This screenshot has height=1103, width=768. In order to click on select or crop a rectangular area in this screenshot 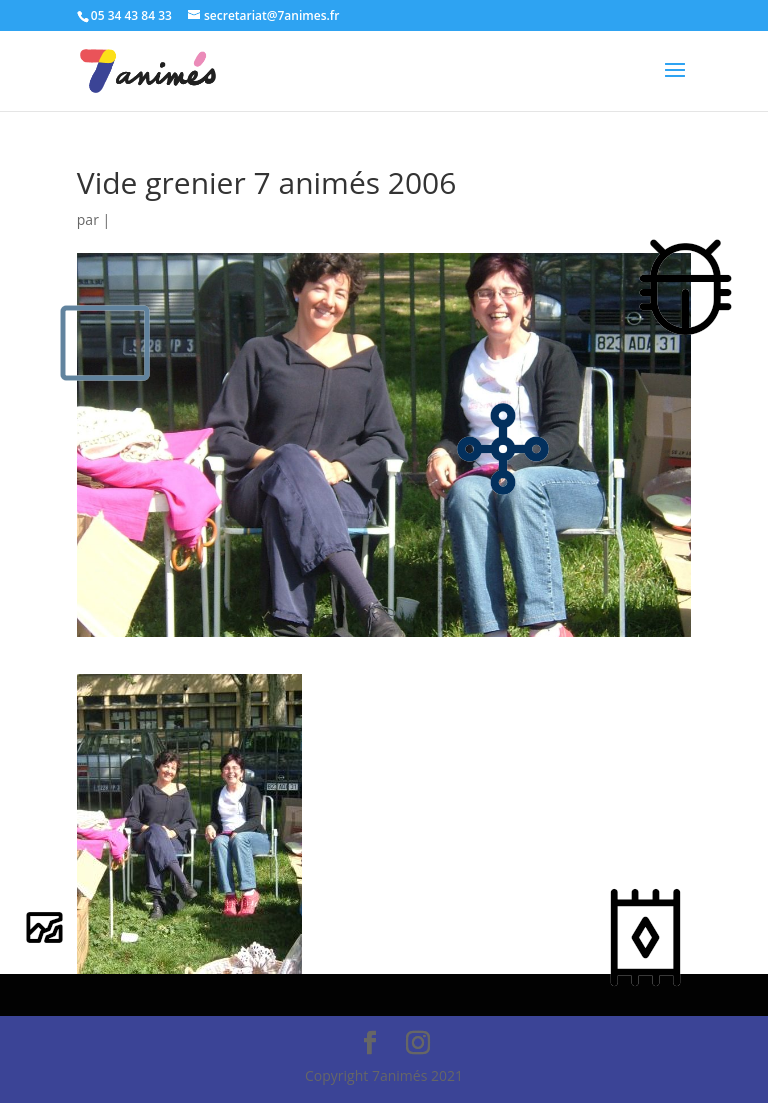, I will do `click(105, 343)`.